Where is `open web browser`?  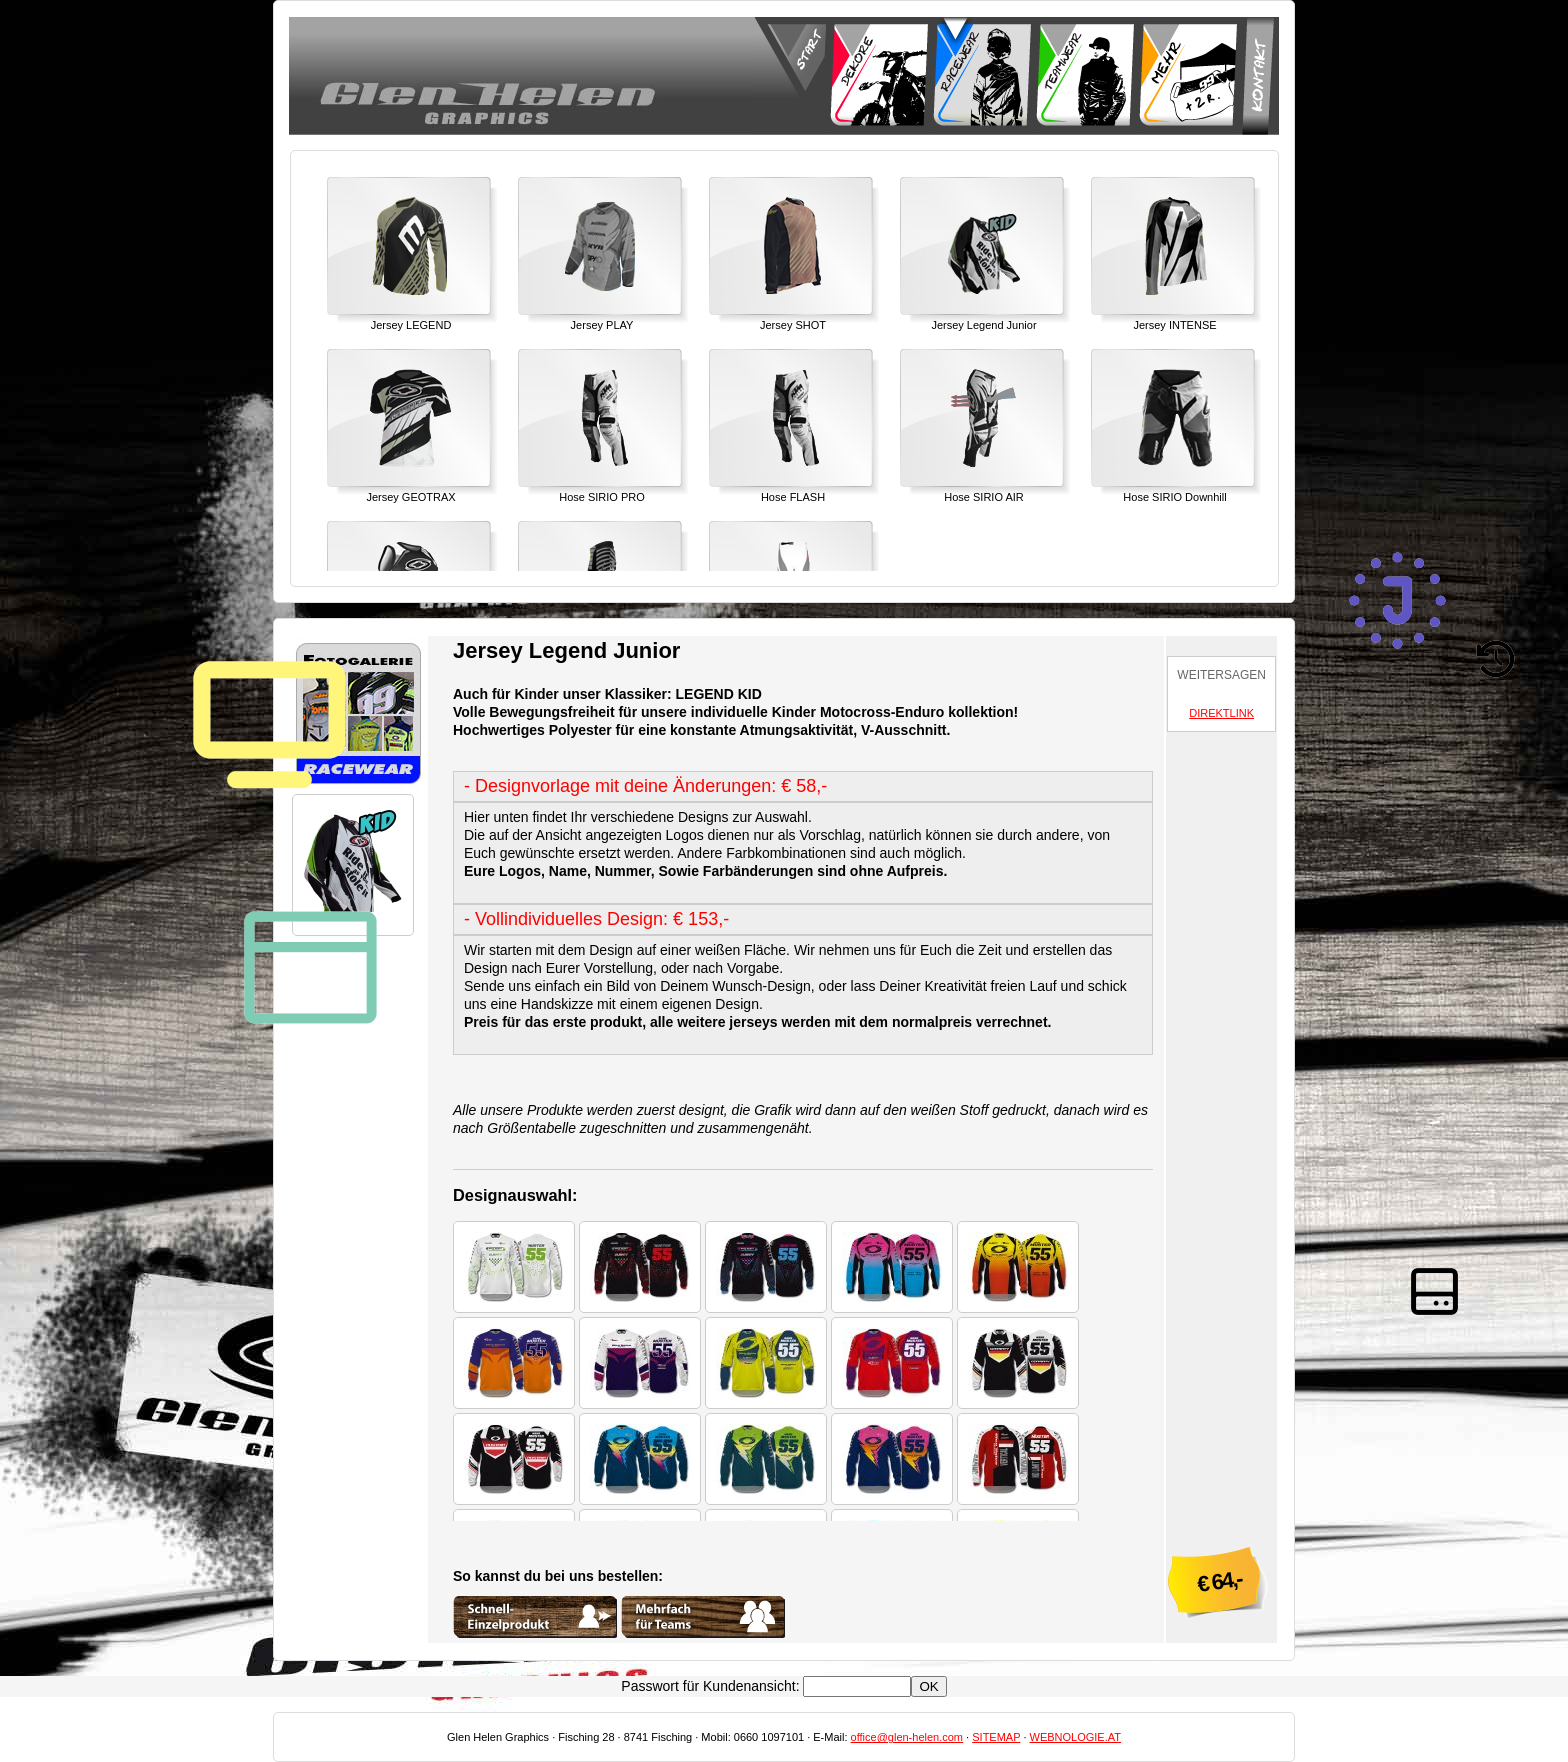 open web browser is located at coordinates (310, 967).